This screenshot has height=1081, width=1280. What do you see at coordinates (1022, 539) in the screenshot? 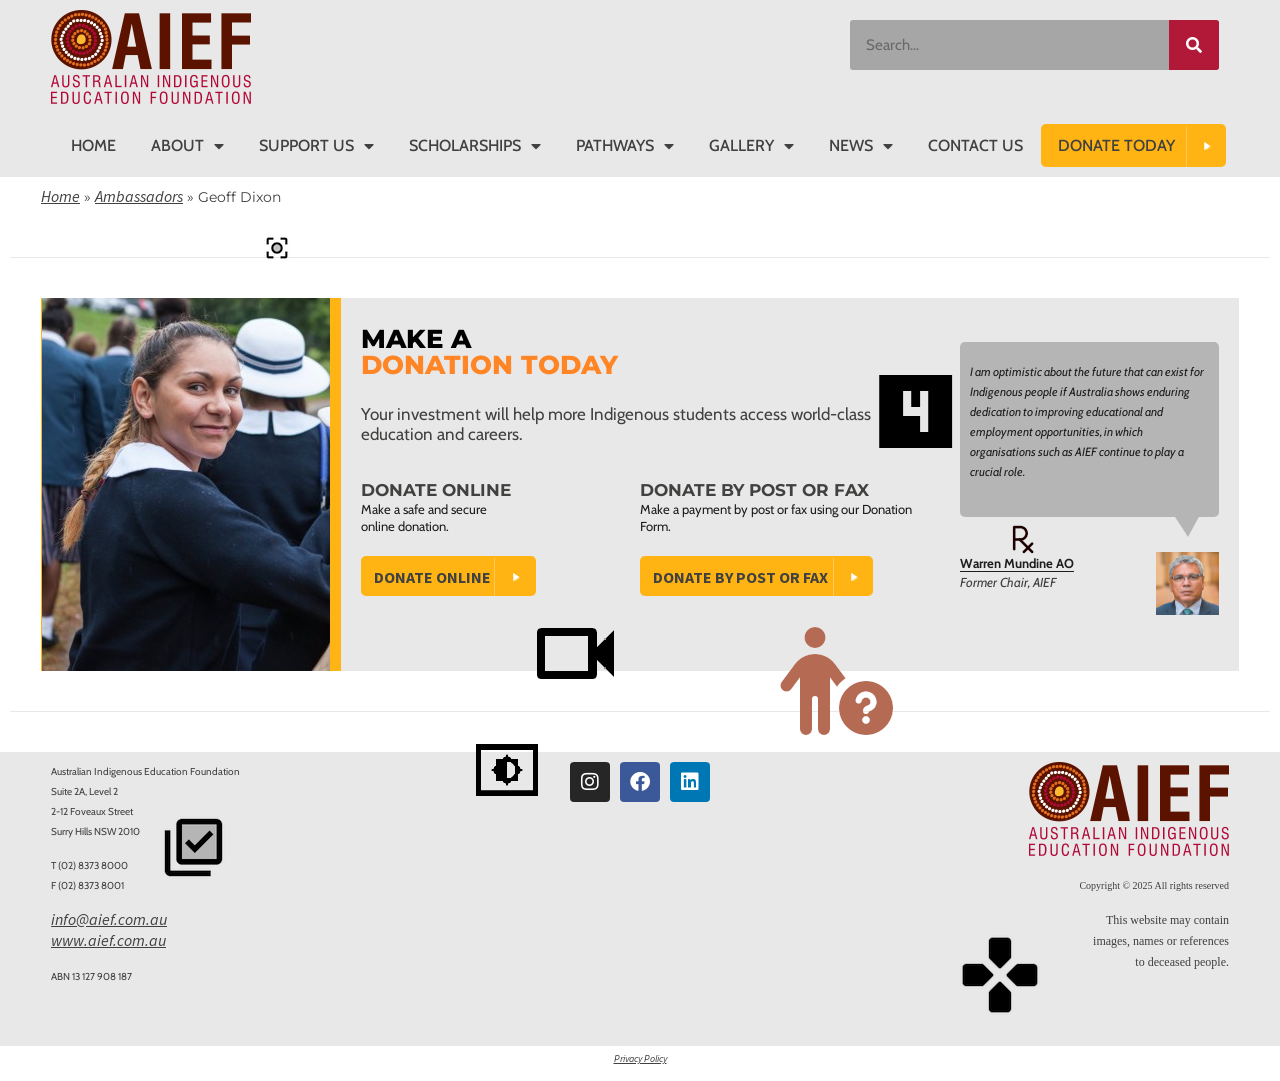
I see `view prescription details` at bounding box center [1022, 539].